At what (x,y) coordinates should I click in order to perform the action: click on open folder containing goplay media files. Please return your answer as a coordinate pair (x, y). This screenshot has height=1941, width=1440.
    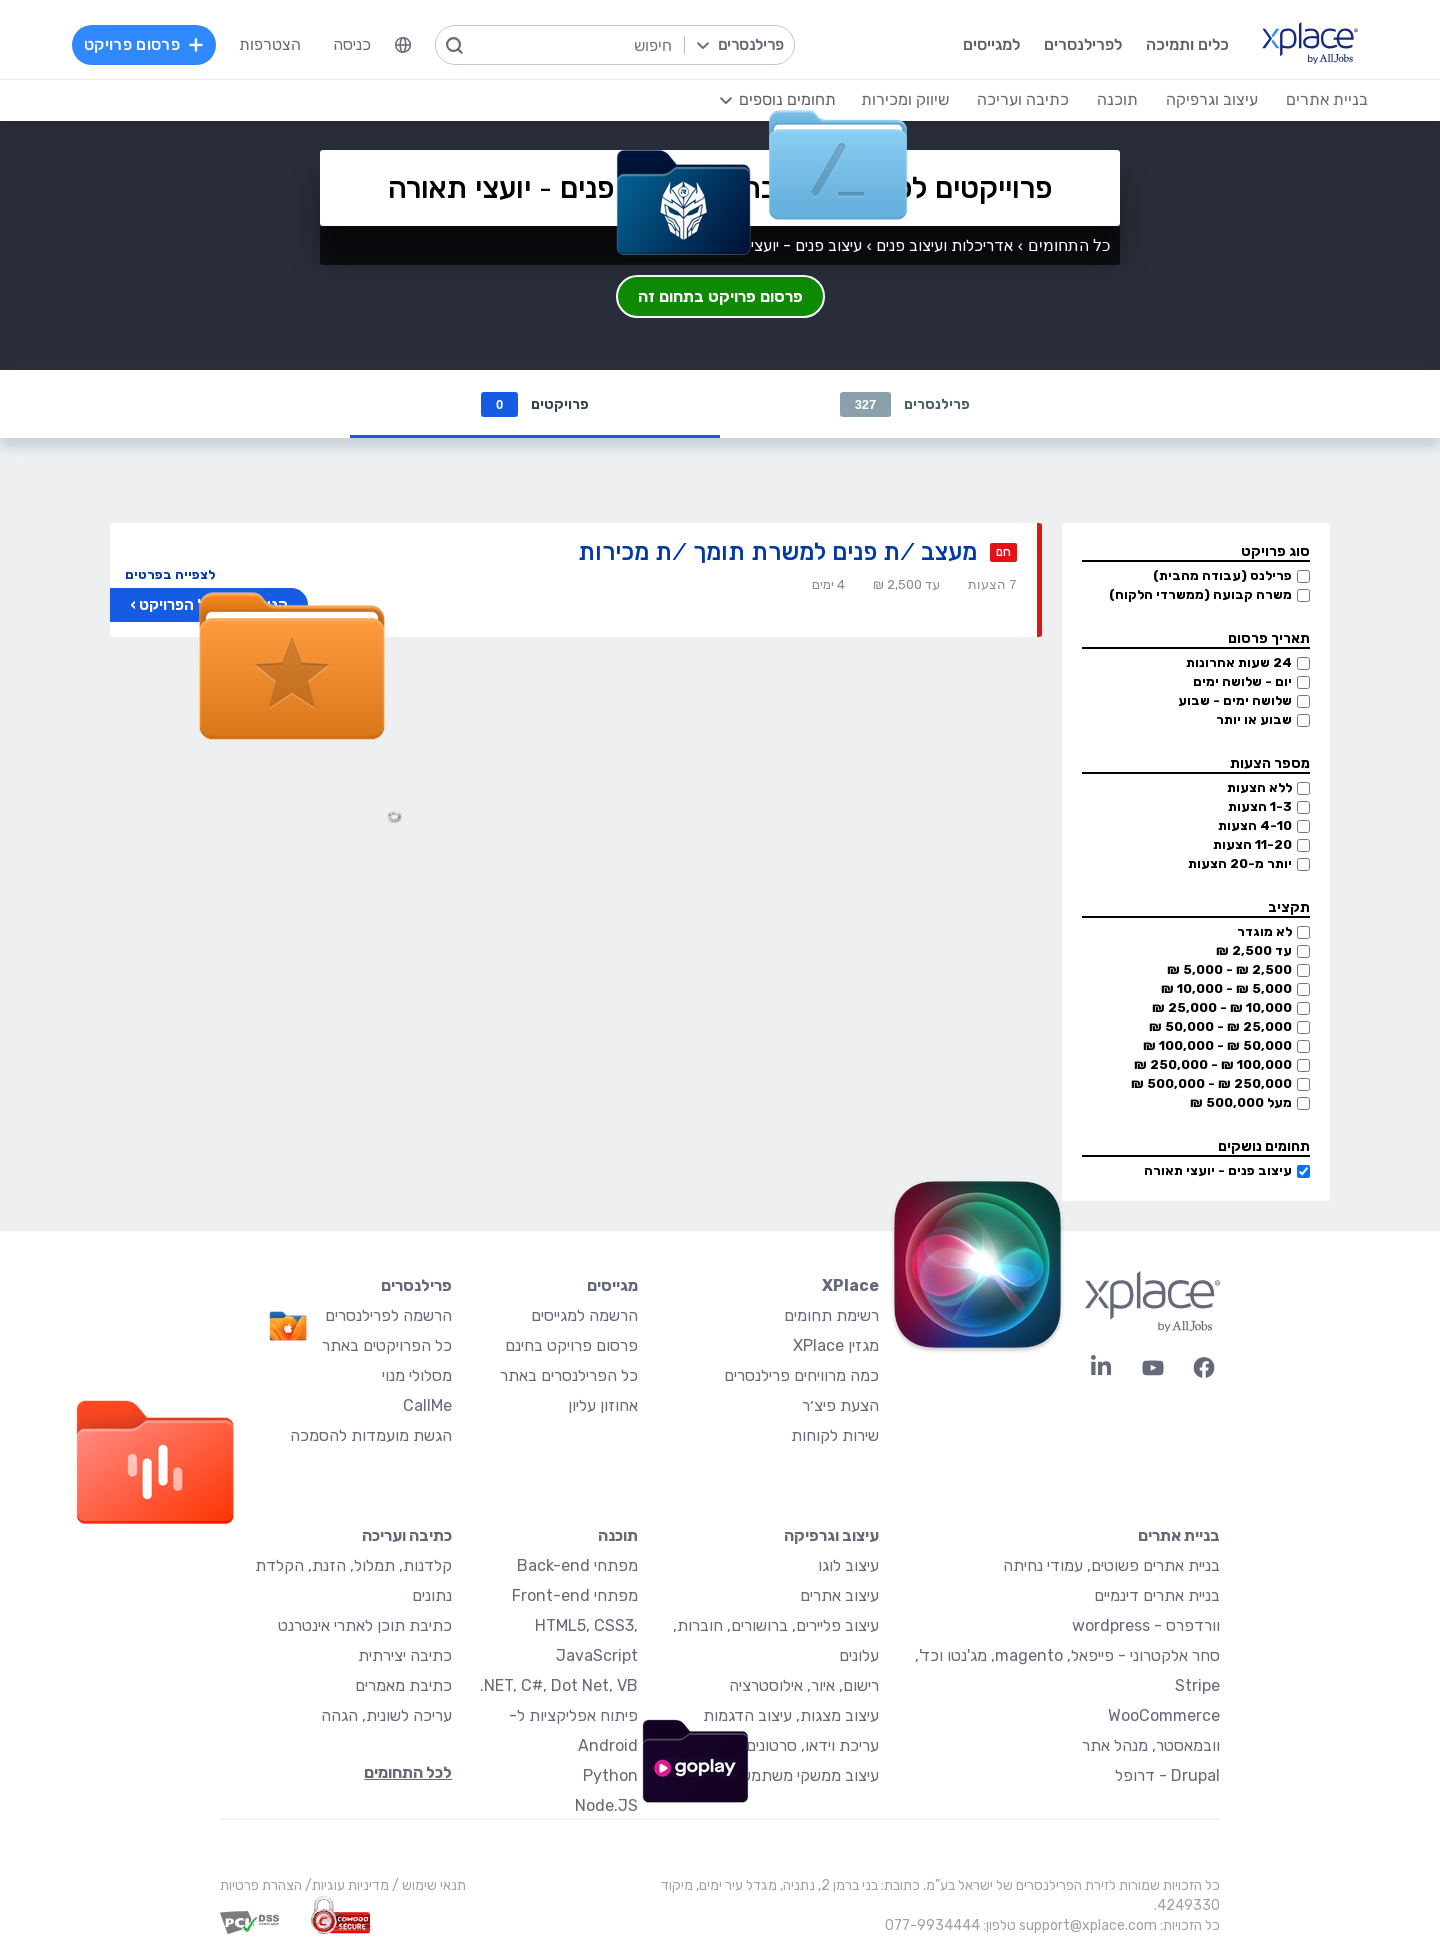
    Looking at the image, I should click on (695, 1764).